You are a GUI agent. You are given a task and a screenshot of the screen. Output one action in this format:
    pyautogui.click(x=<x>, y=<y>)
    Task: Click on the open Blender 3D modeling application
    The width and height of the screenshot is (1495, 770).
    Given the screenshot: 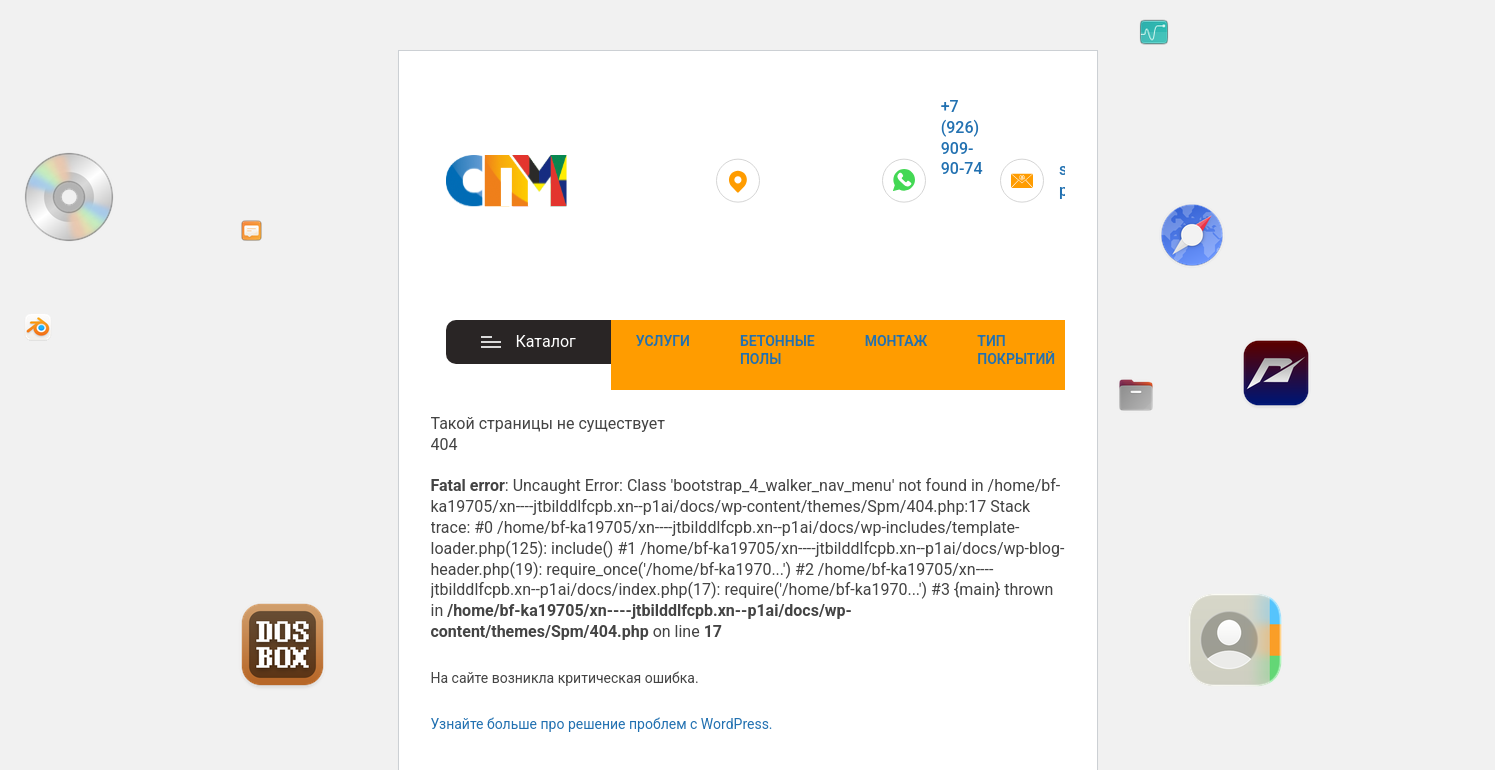 What is the action you would take?
    pyautogui.click(x=38, y=327)
    